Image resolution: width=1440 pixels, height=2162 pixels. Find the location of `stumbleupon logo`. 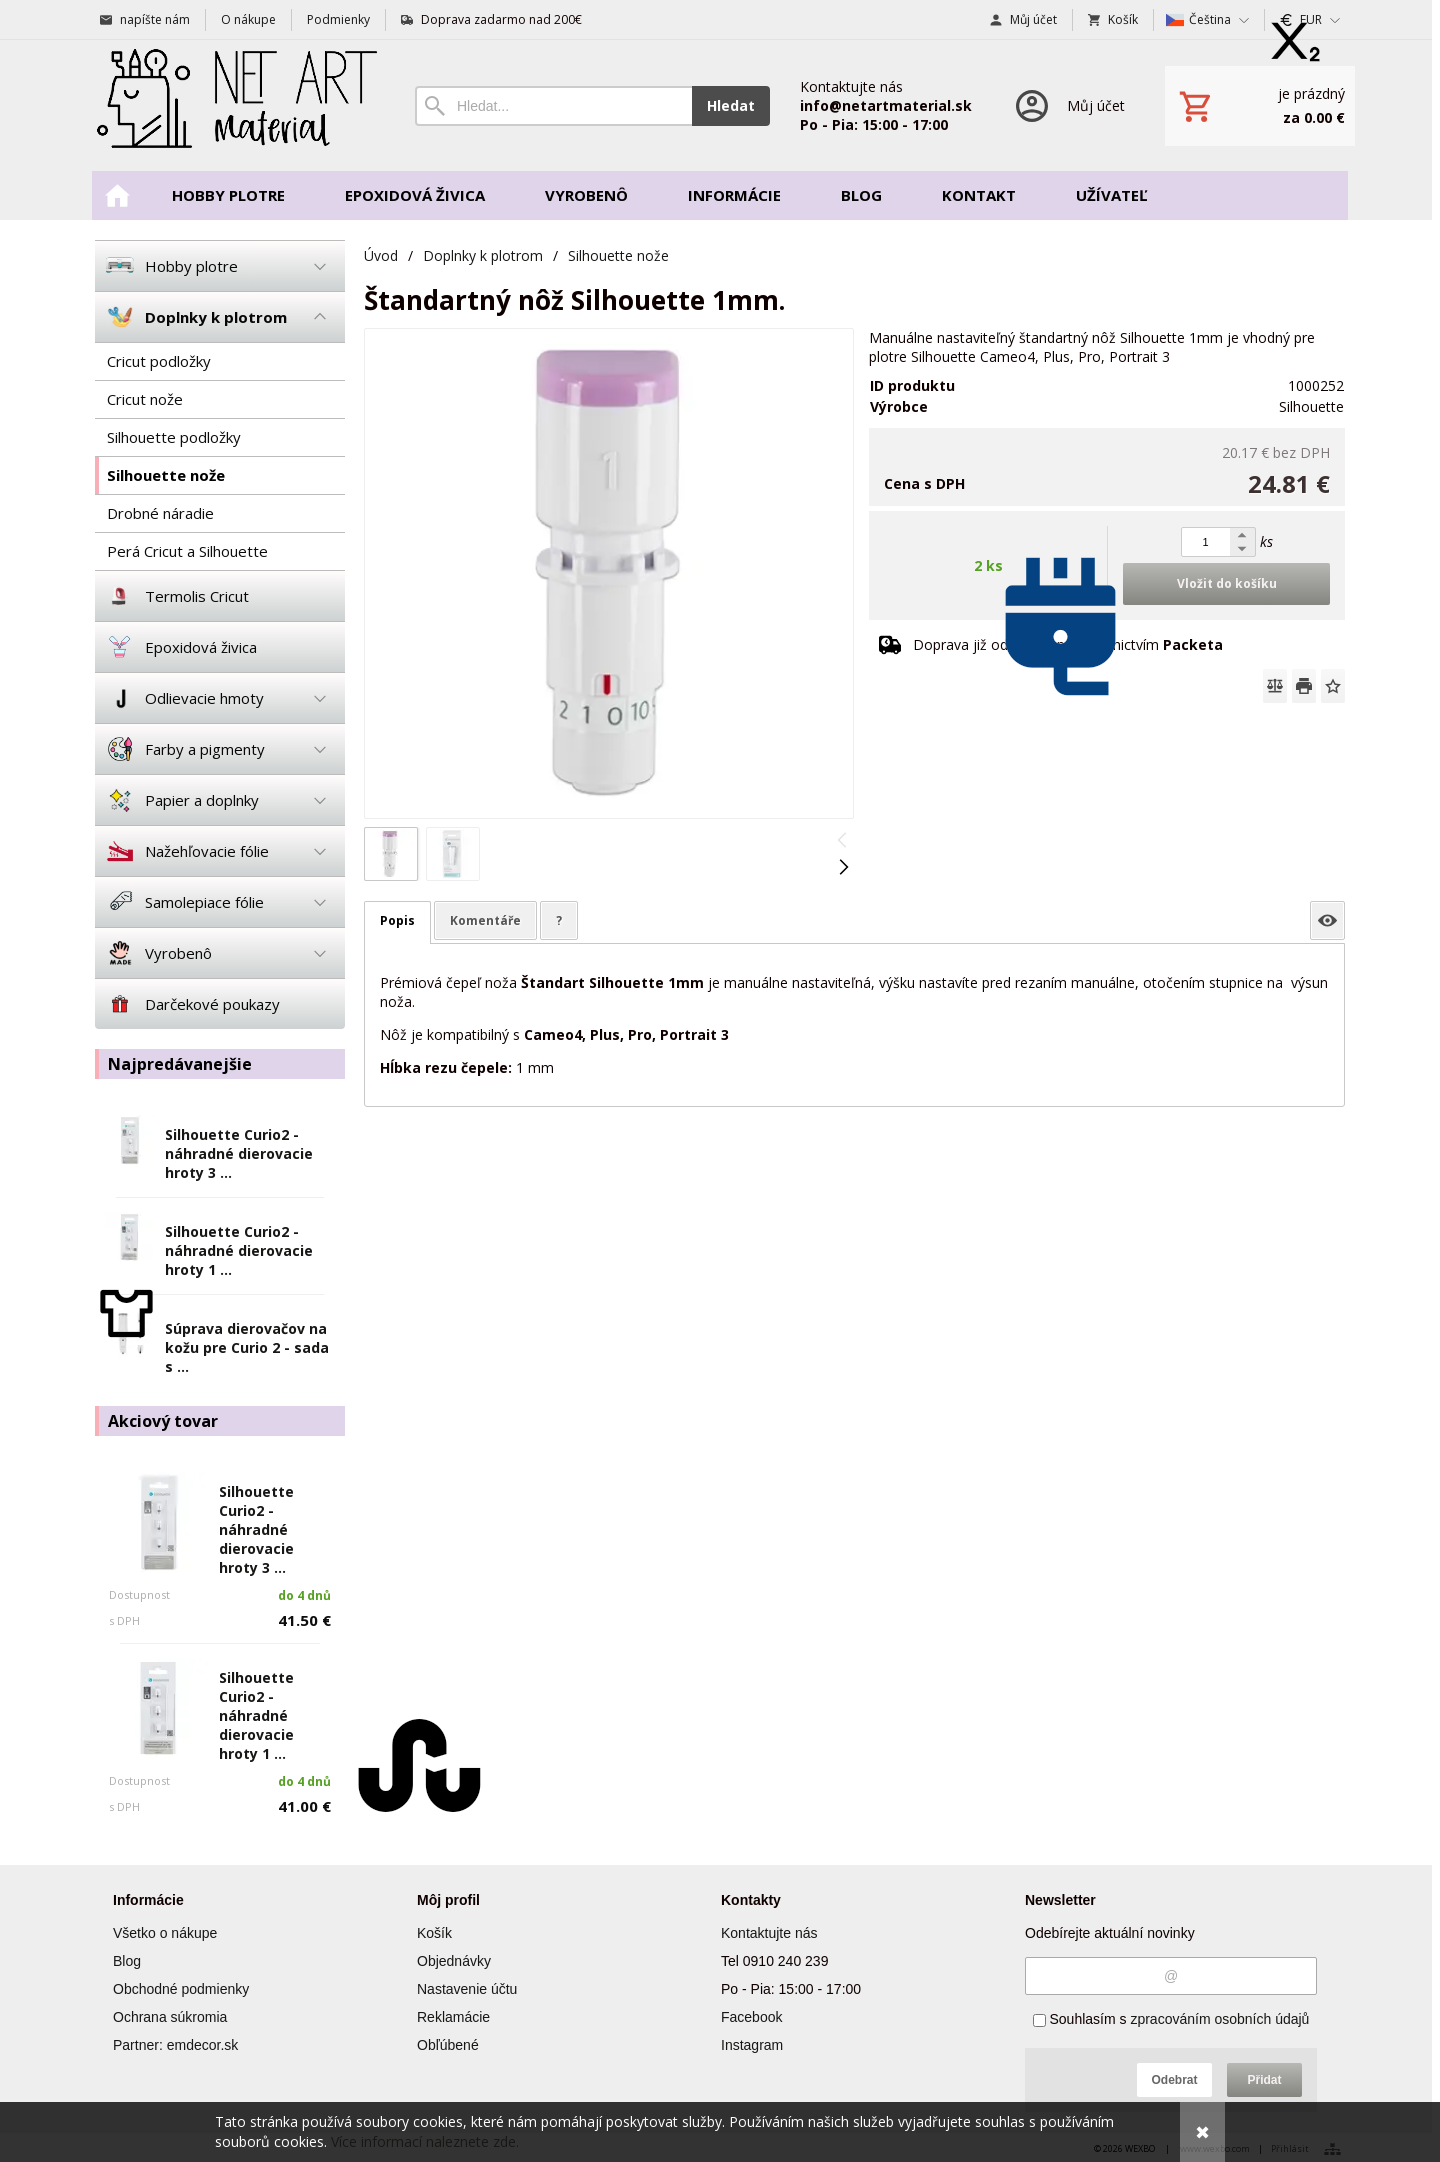

stumbleupon logo is located at coordinates (420, 1765).